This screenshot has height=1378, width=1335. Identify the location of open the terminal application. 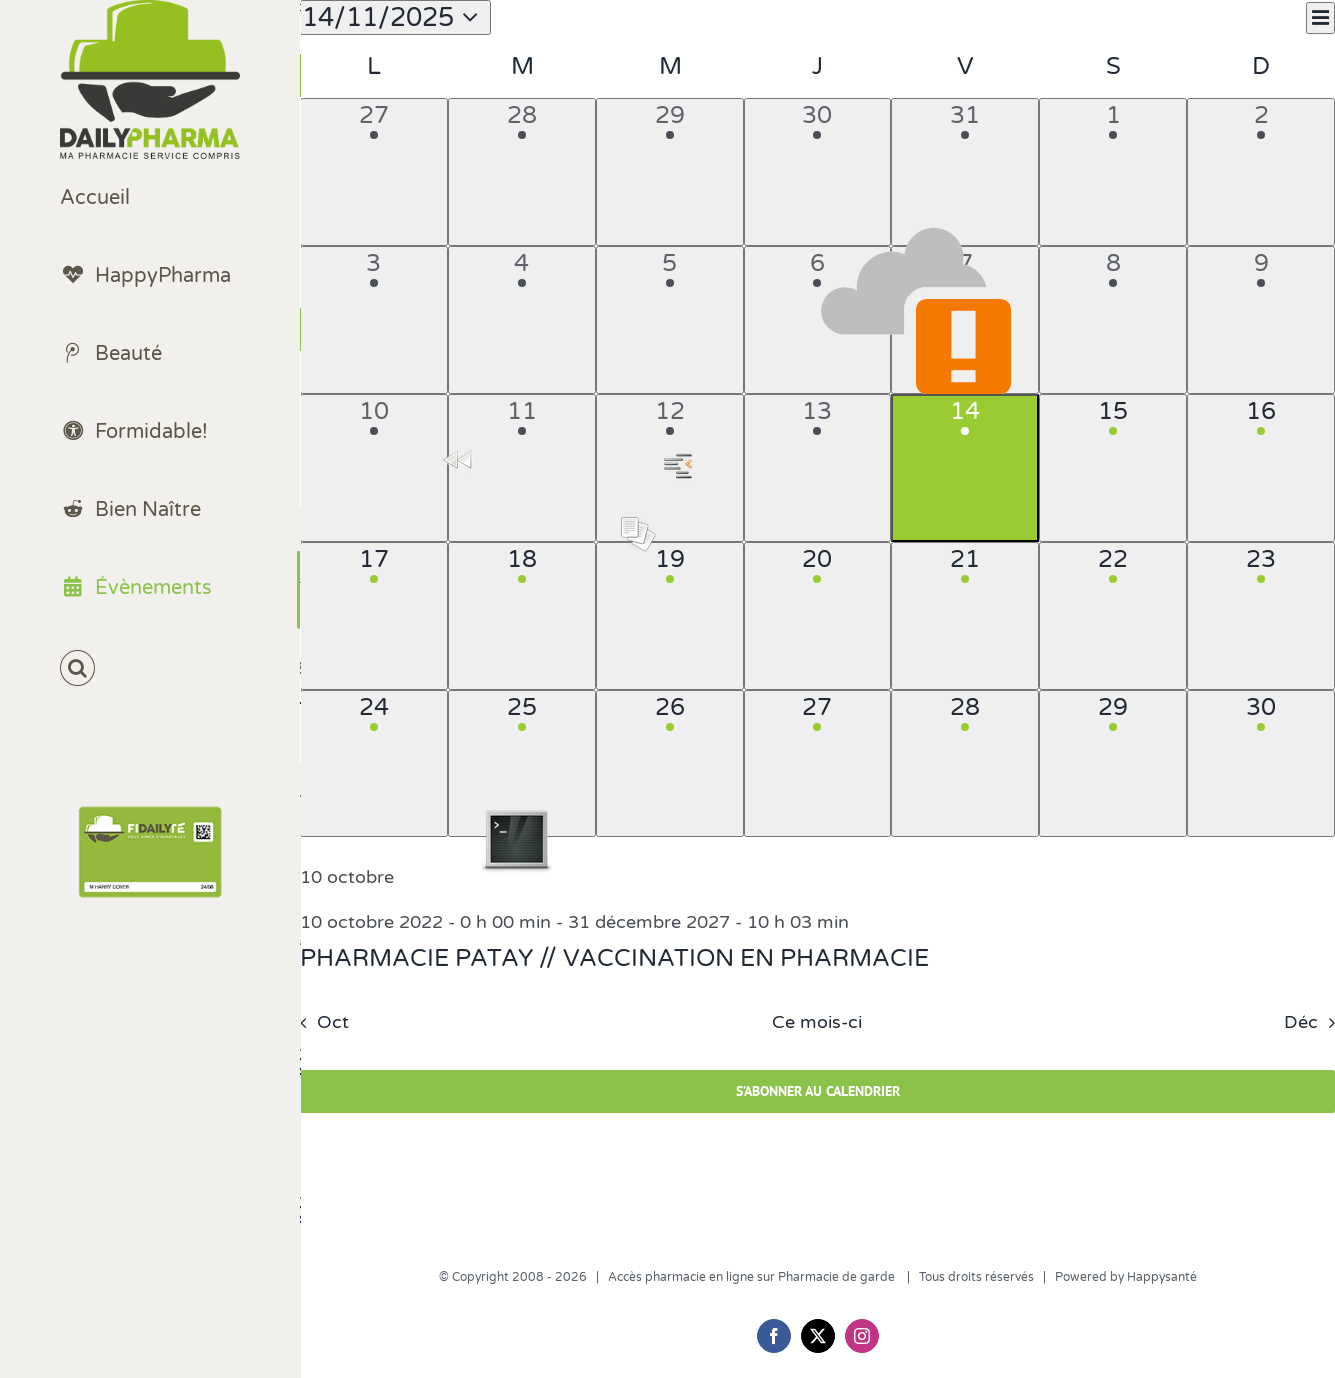
(516, 837).